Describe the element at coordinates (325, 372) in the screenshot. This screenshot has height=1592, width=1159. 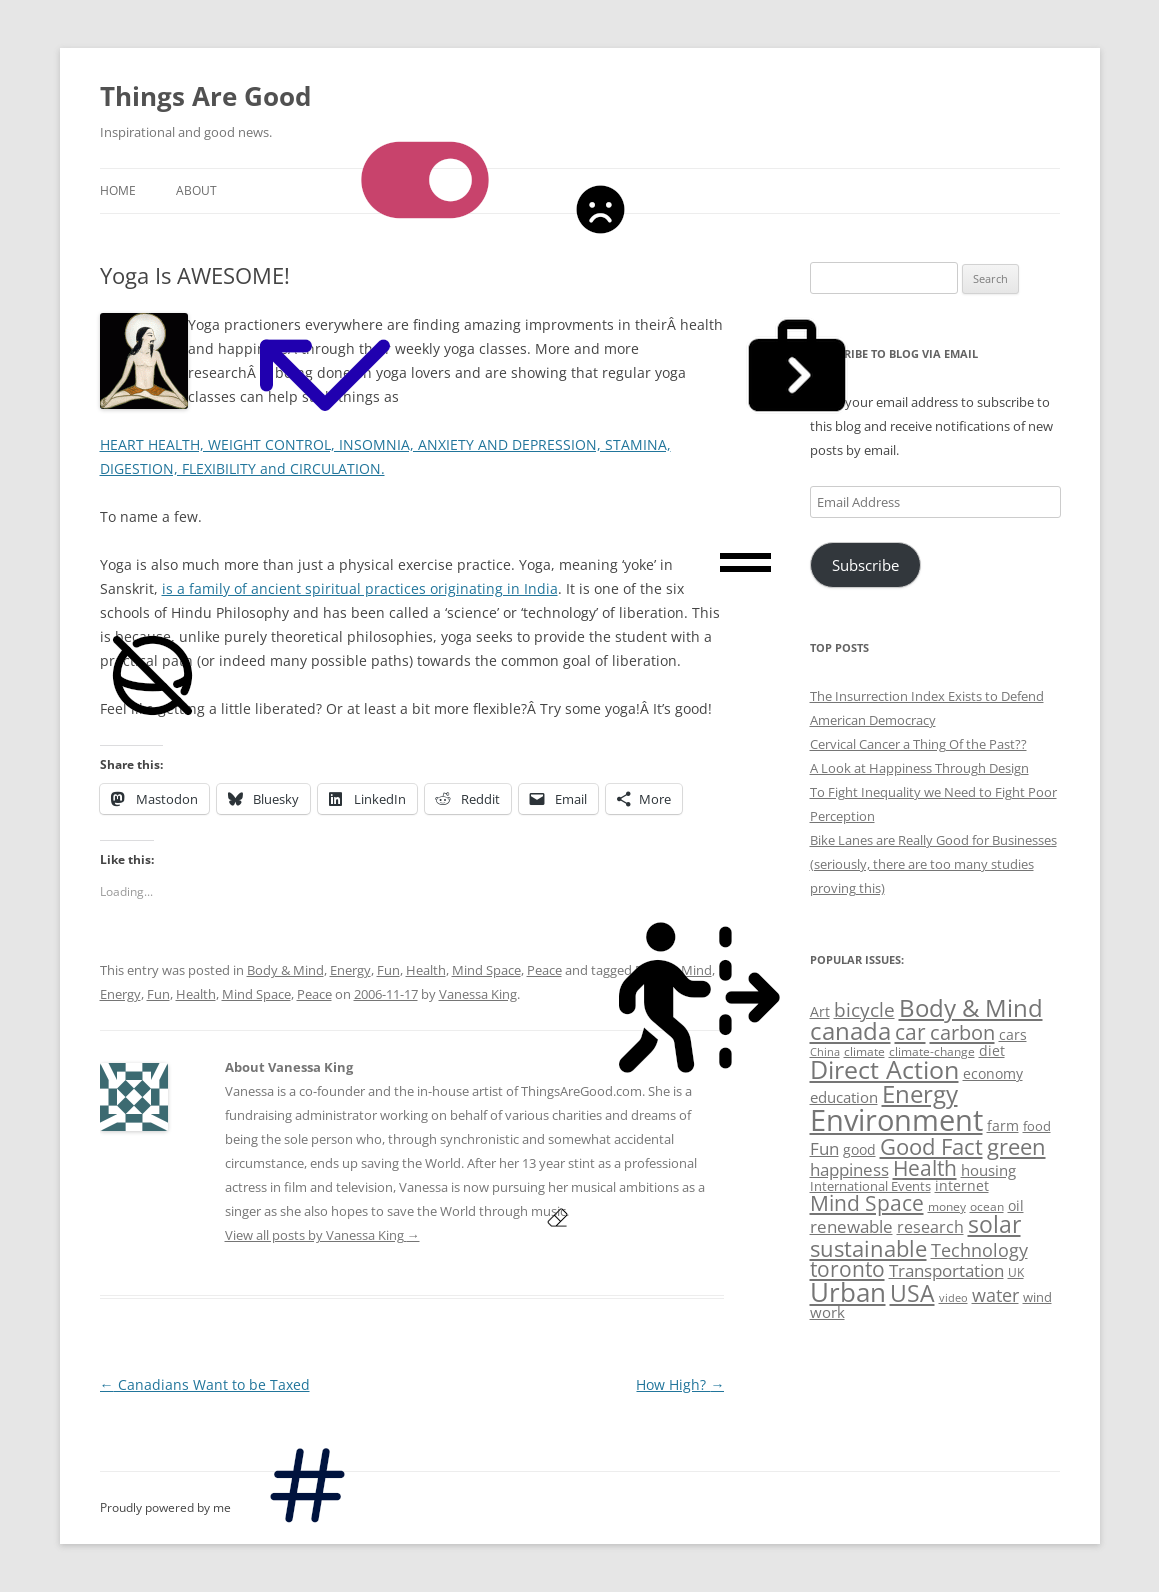
I see `go back or return to previous step` at that location.